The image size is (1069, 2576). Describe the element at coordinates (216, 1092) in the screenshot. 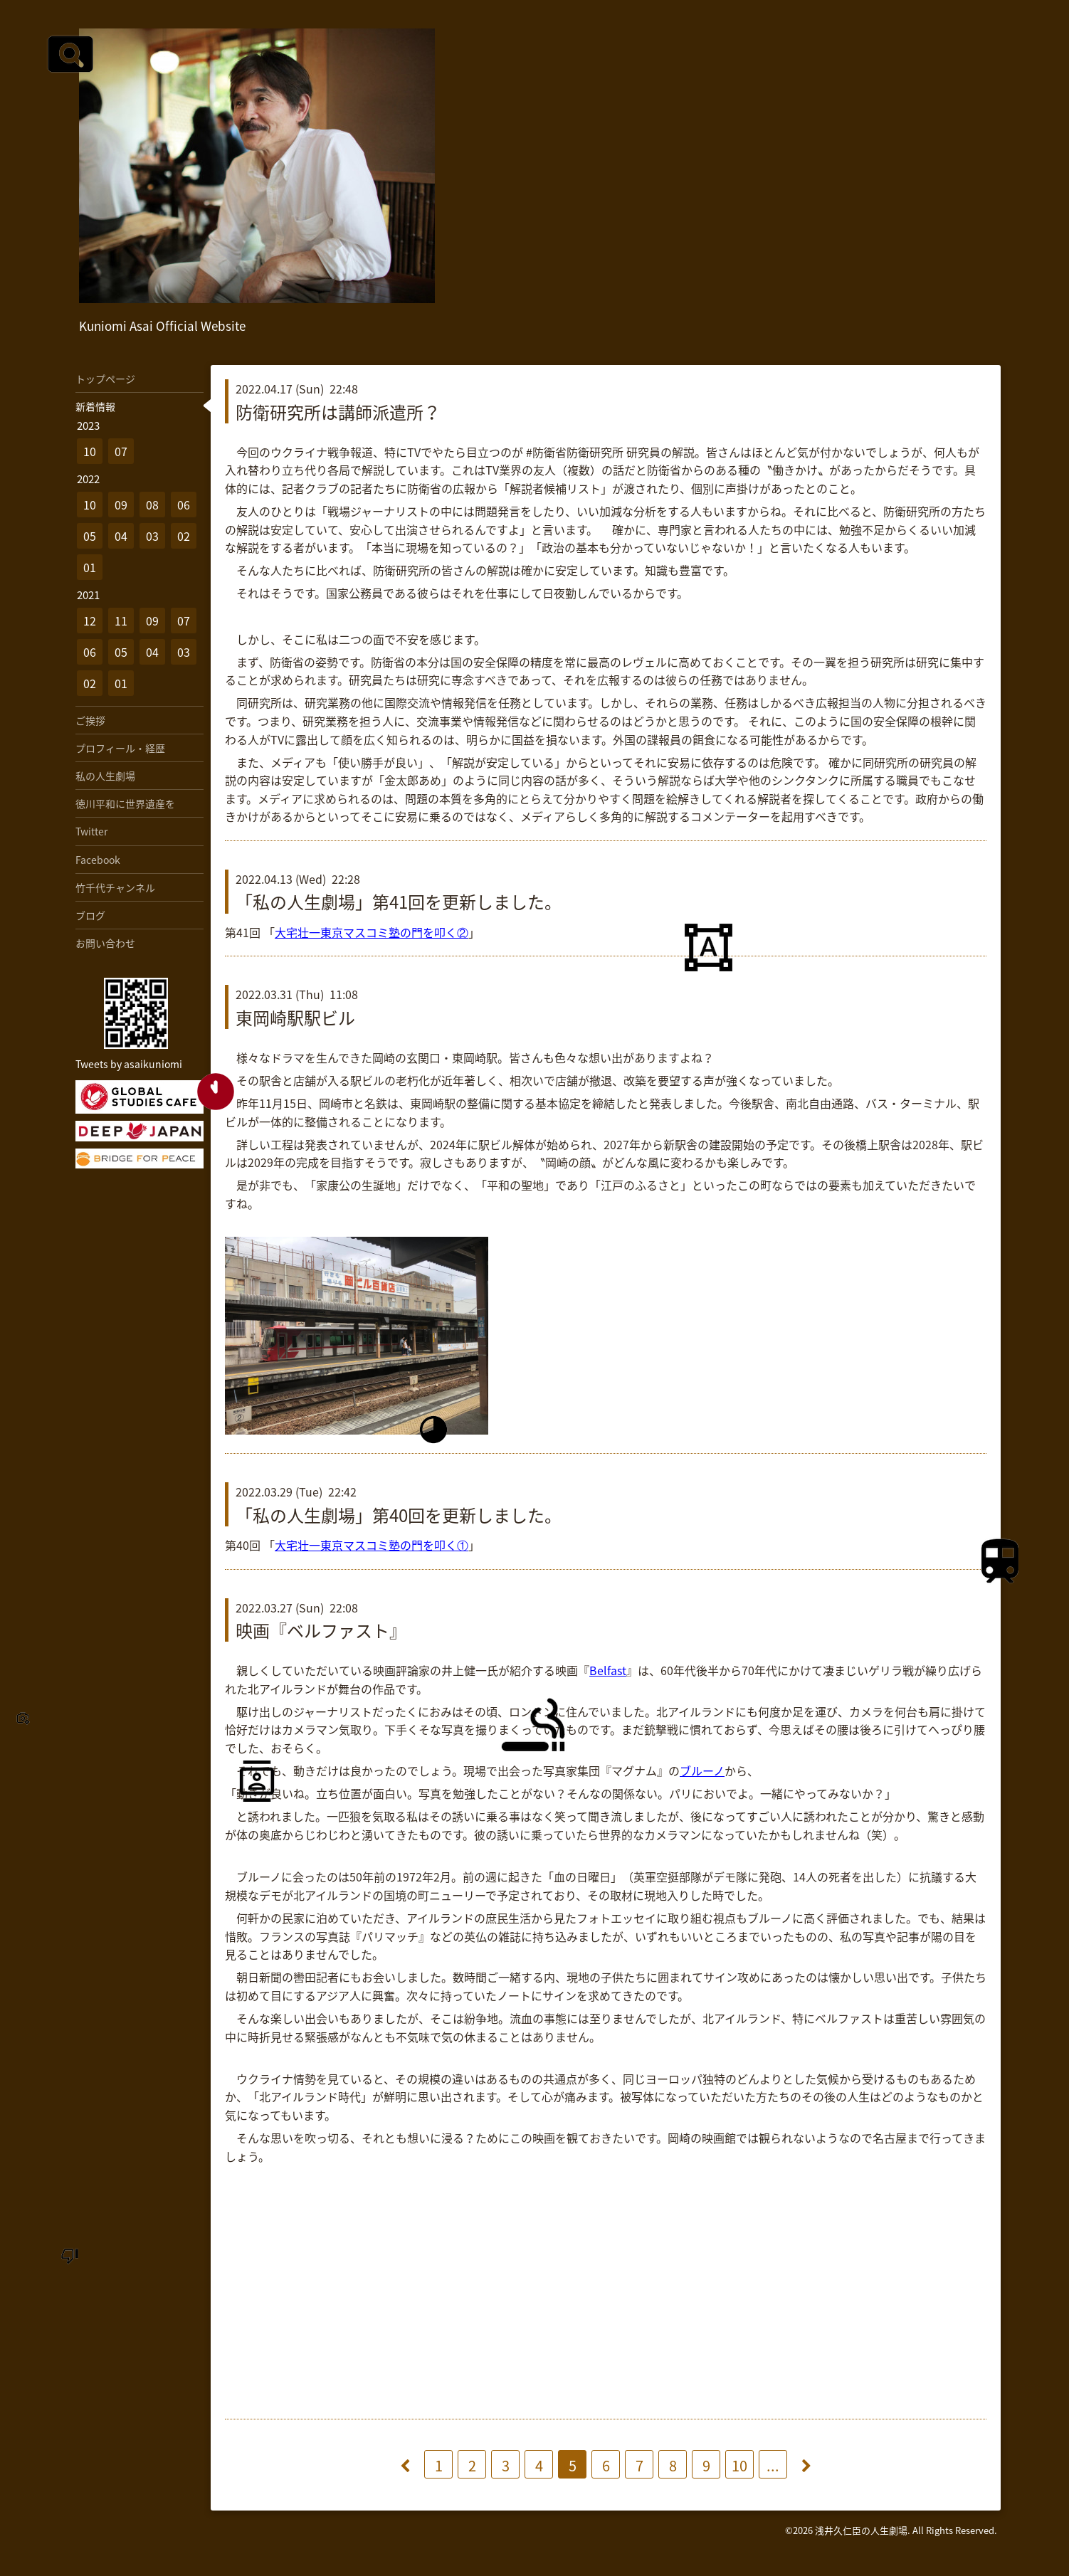

I see `indicates time at 11 o'clock` at that location.